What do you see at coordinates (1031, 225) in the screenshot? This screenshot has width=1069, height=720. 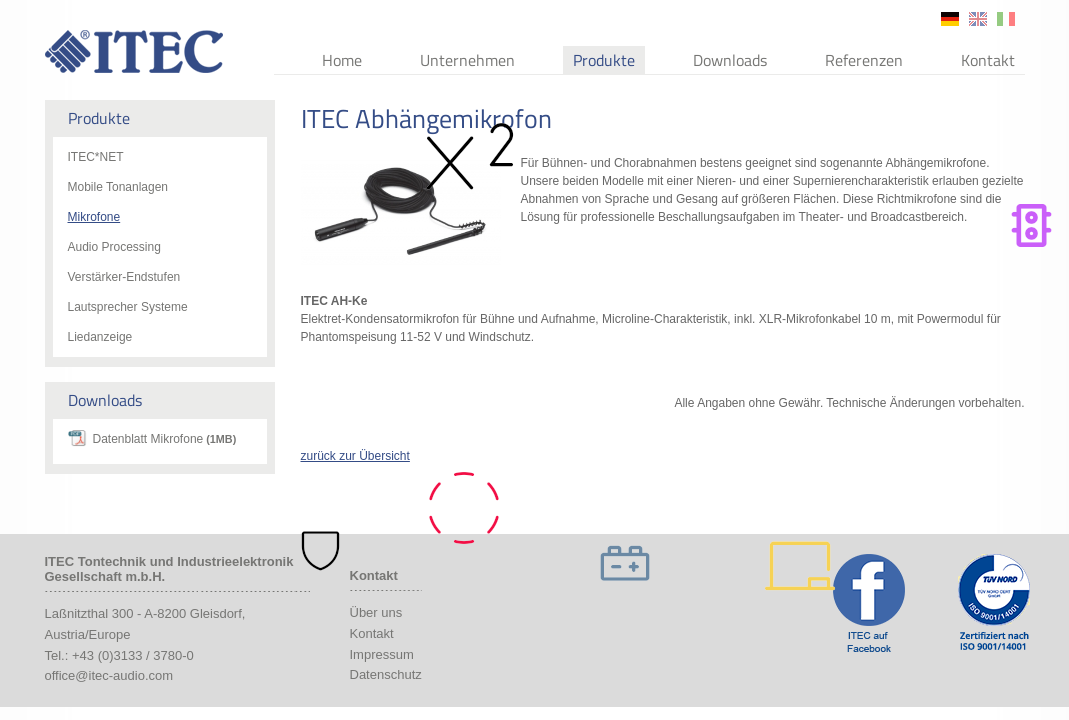 I see `traffic light or signal indicator` at bounding box center [1031, 225].